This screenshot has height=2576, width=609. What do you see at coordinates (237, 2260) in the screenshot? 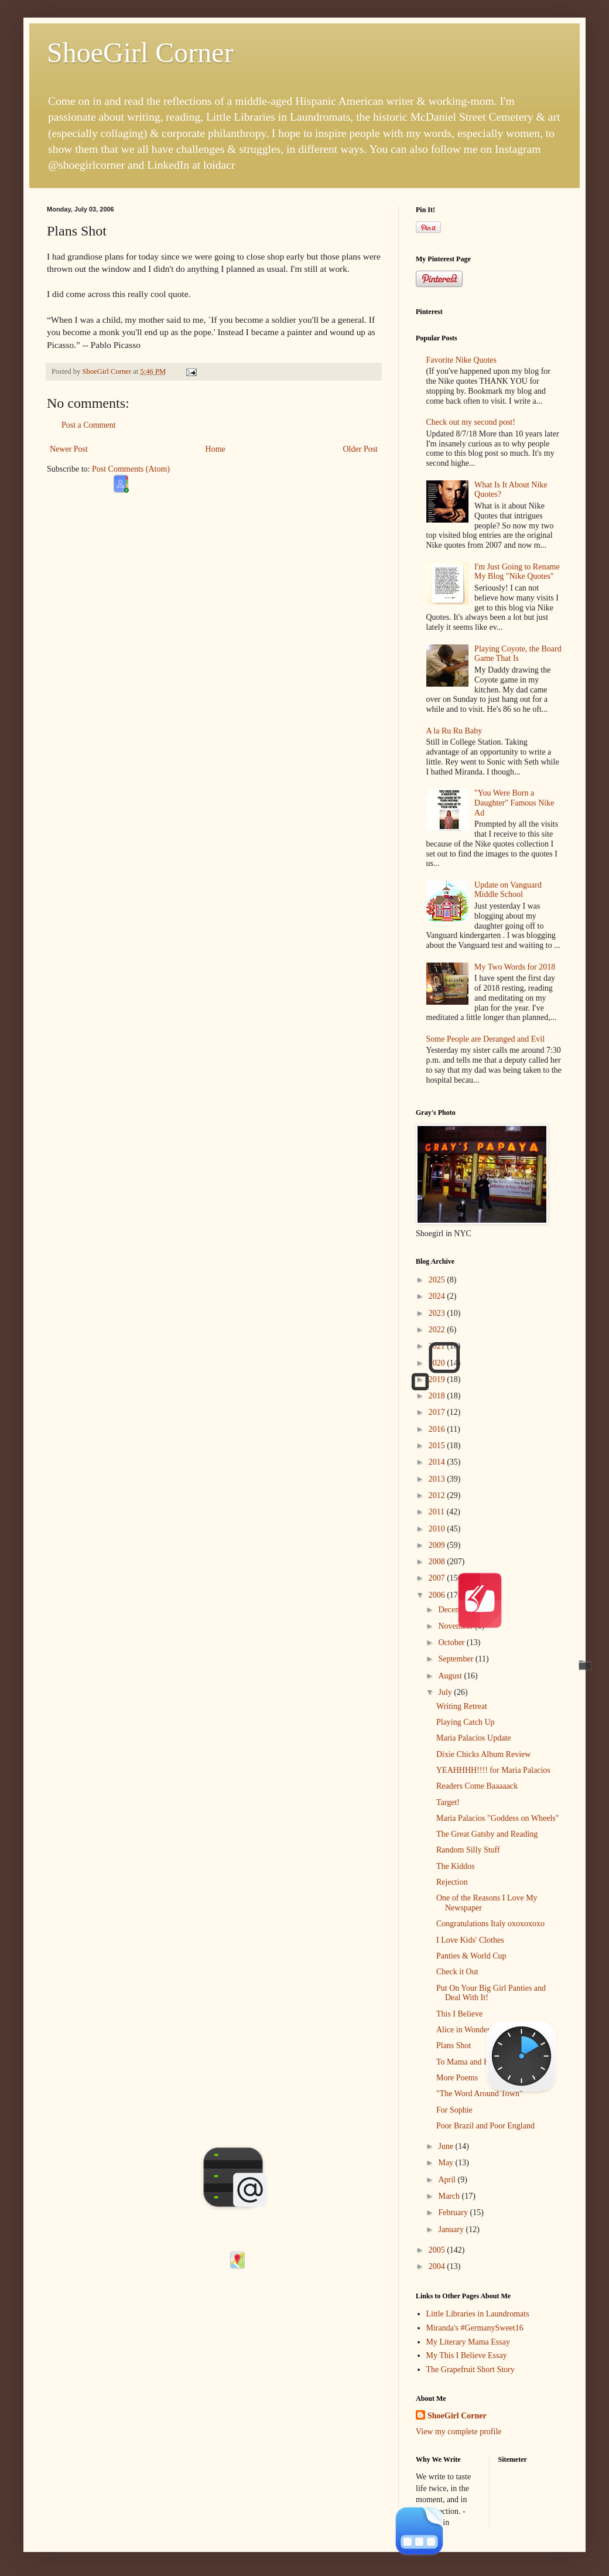
I see `open a google earth location file` at bounding box center [237, 2260].